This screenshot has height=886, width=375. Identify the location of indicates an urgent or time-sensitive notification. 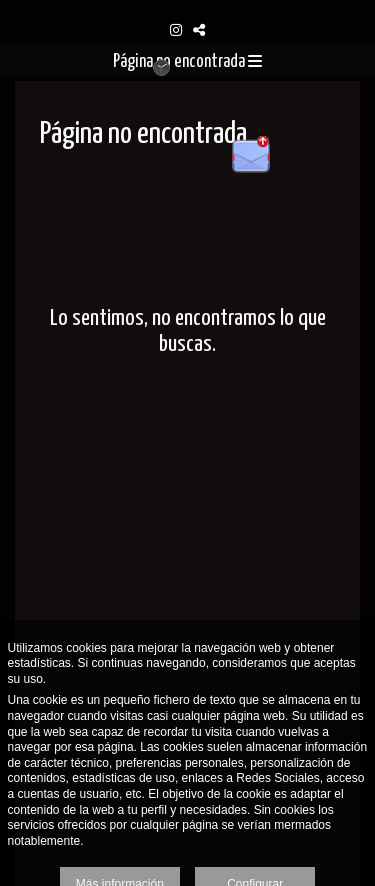
(161, 67).